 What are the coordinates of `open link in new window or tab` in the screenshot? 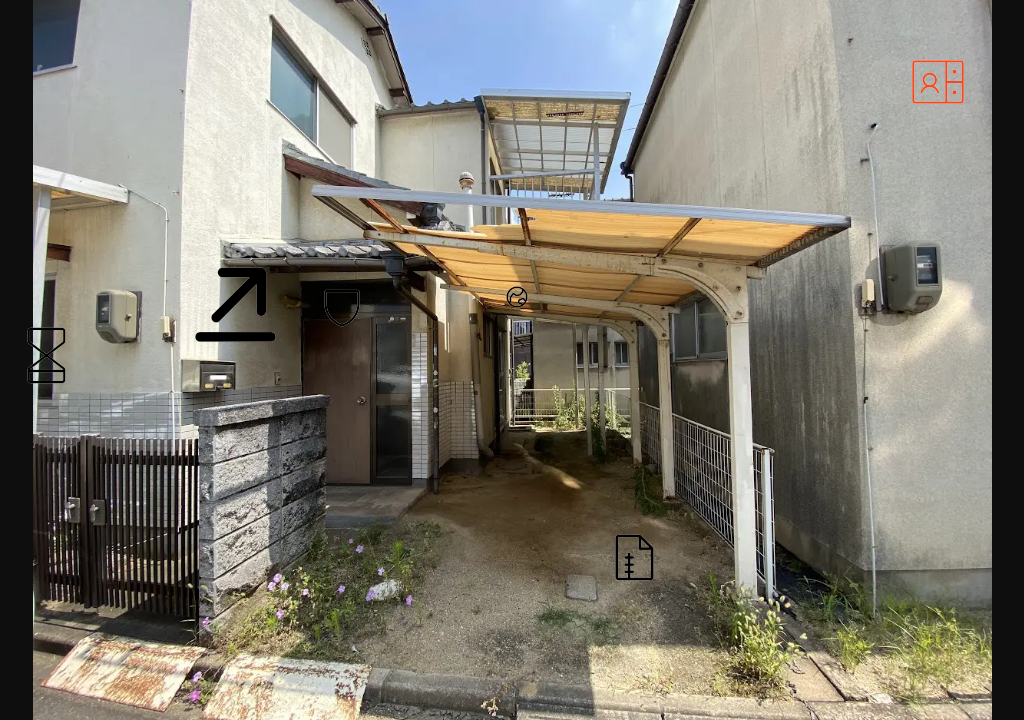 It's located at (235, 301).